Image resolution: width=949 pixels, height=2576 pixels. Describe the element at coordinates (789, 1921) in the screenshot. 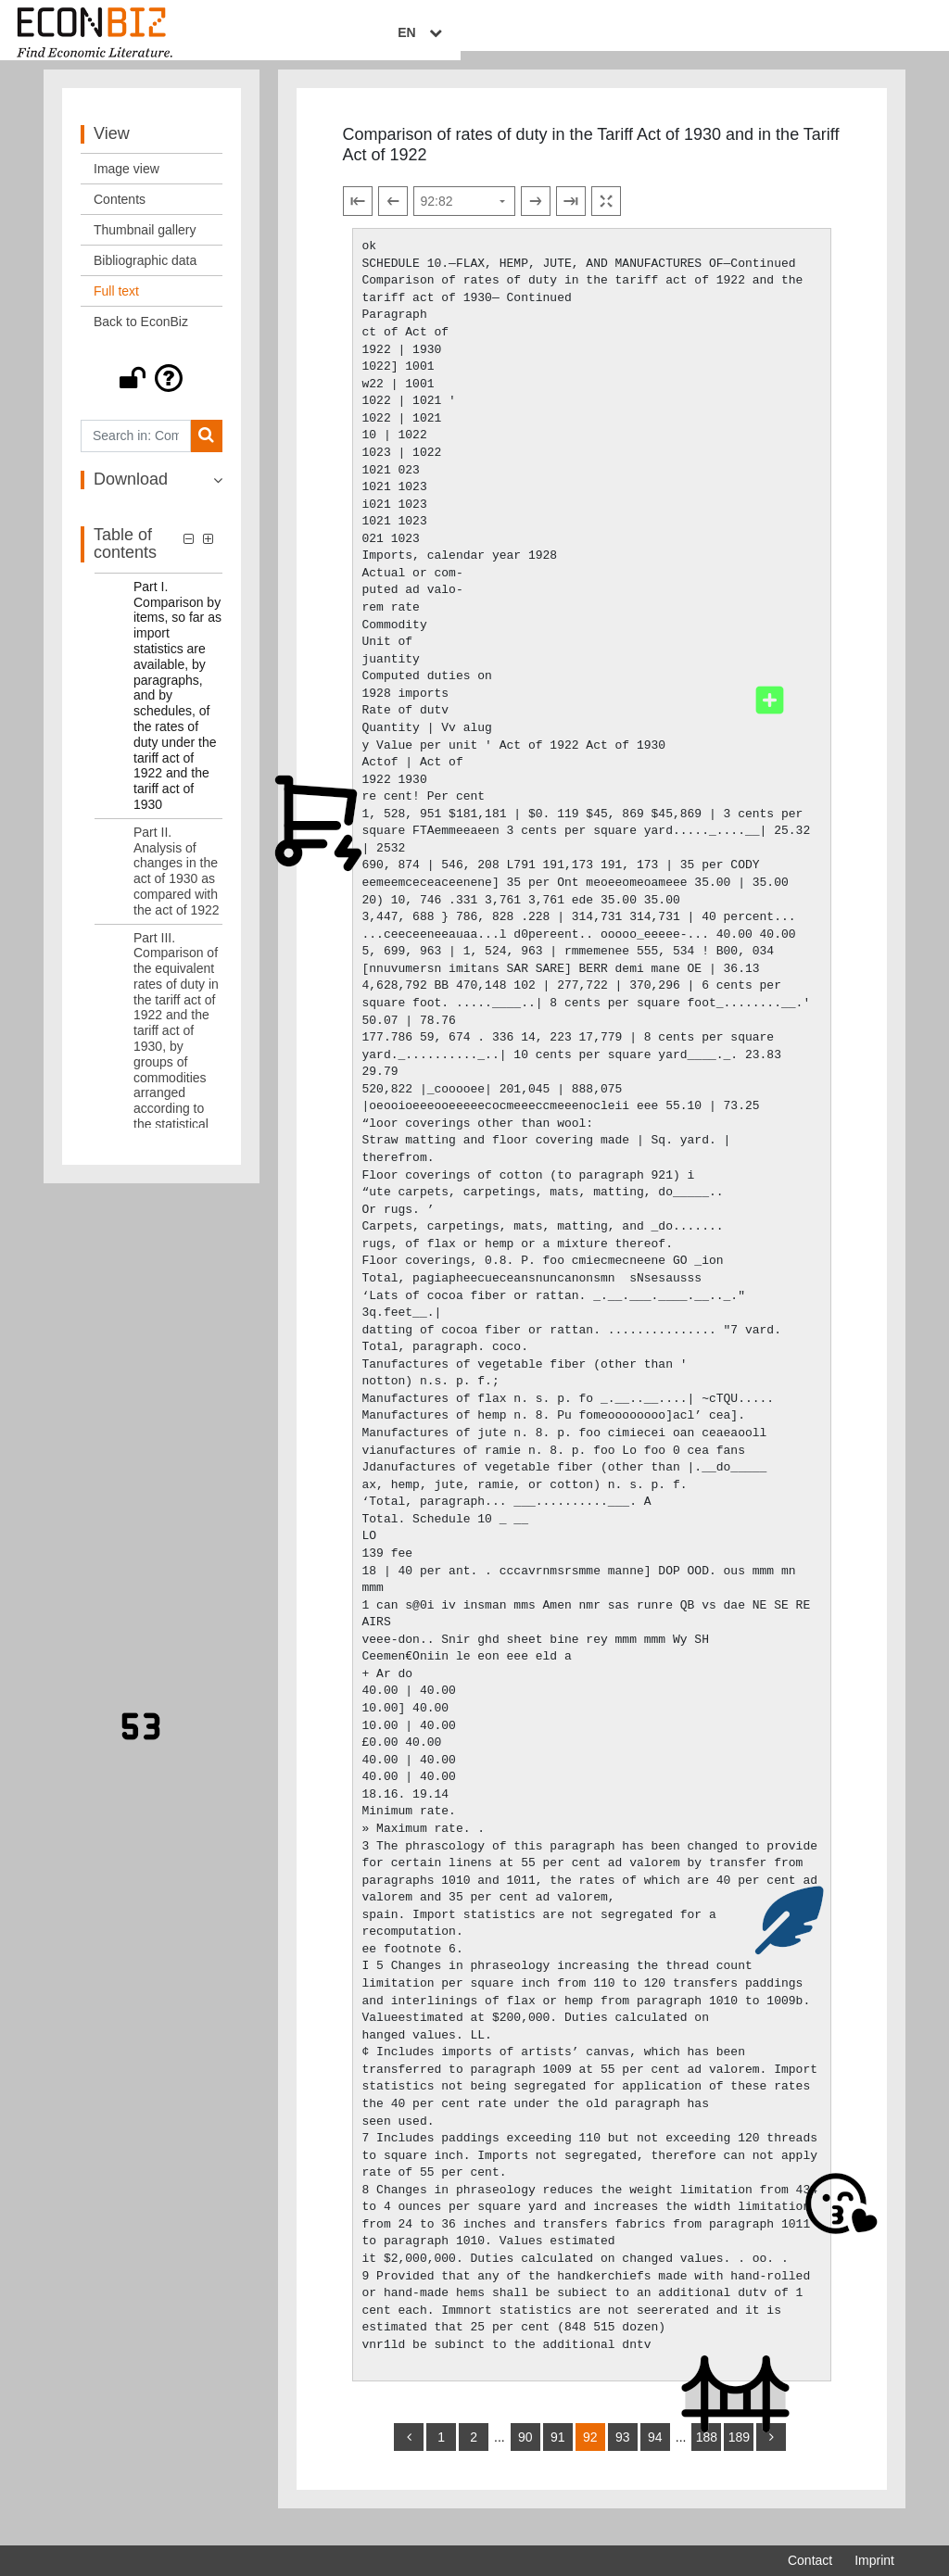

I see `compose a new message or note` at that location.